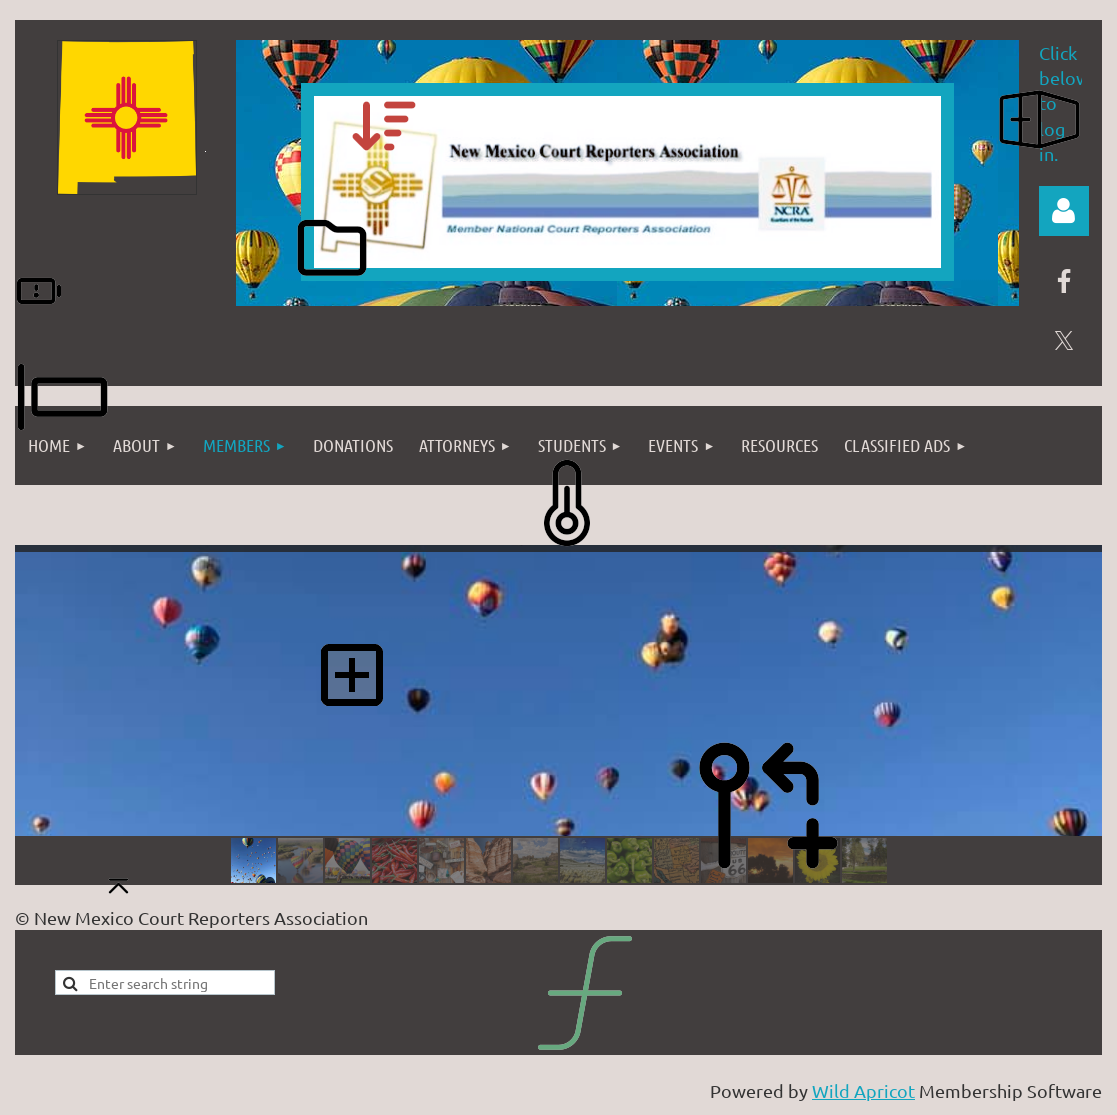 Image resolution: width=1117 pixels, height=1115 pixels. I want to click on view current temperature, so click(567, 503).